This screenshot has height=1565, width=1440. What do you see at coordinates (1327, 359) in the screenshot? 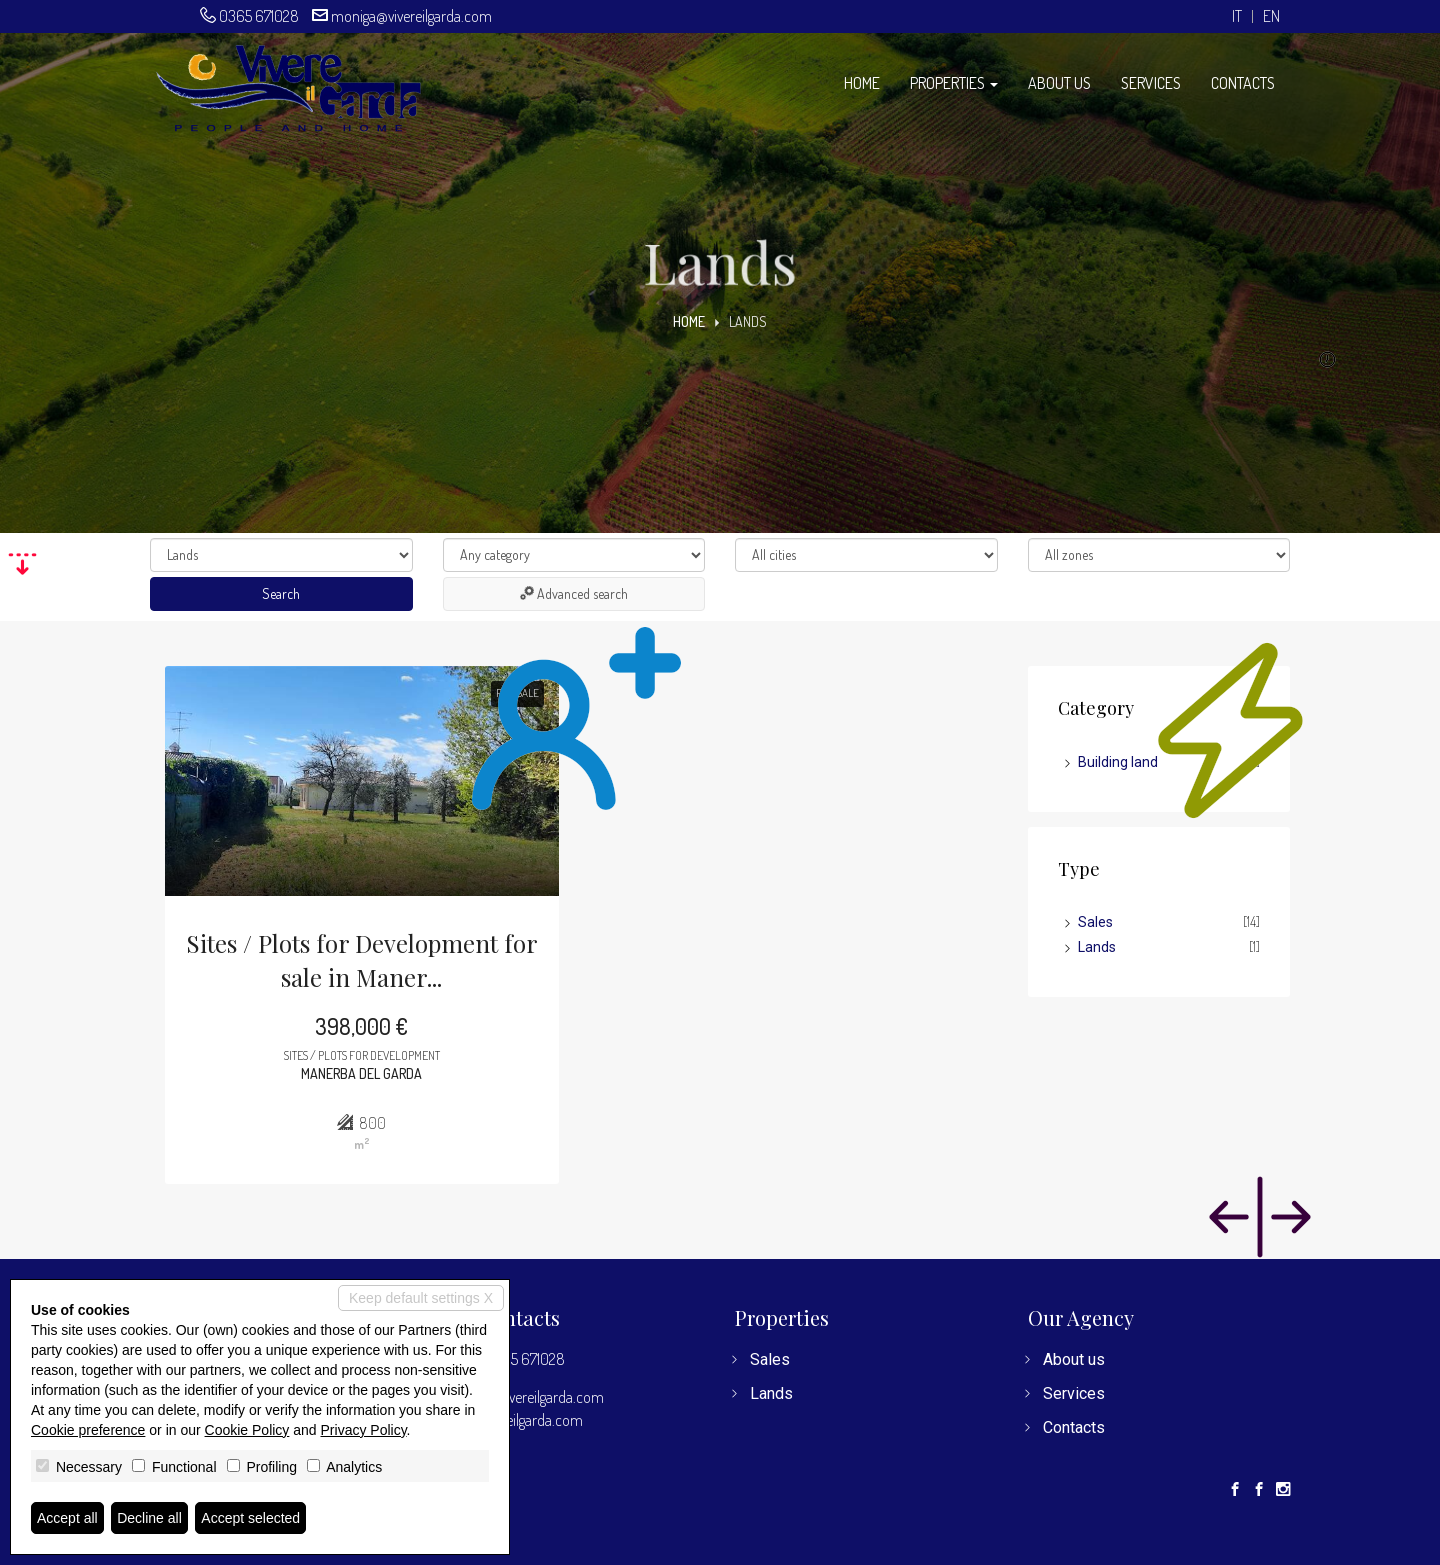
I see `view time or clock settings` at bounding box center [1327, 359].